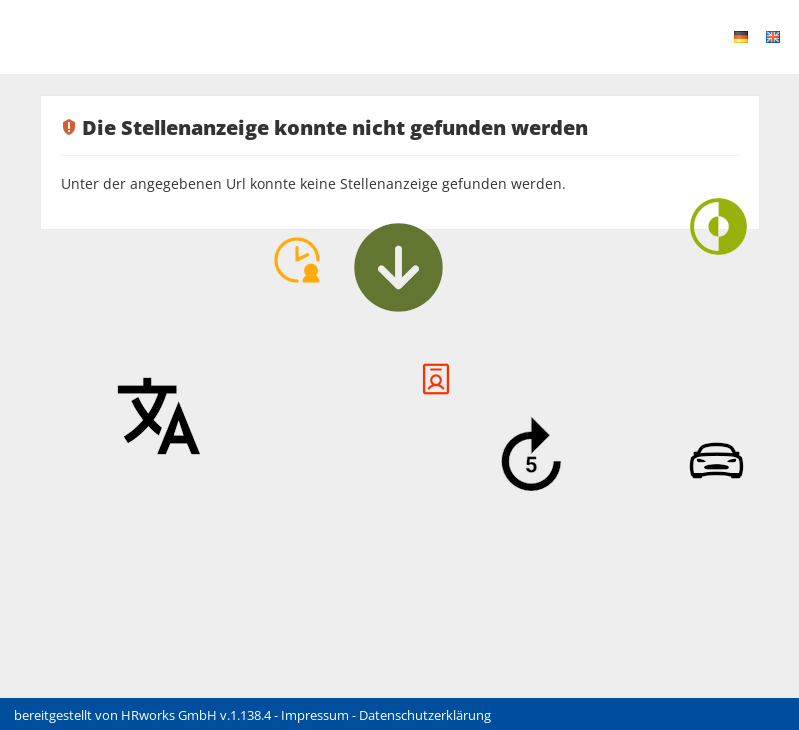 The width and height of the screenshot is (799, 730). Describe the element at coordinates (436, 379) in the screenshot. I see `view user profile or identity information` at that location.